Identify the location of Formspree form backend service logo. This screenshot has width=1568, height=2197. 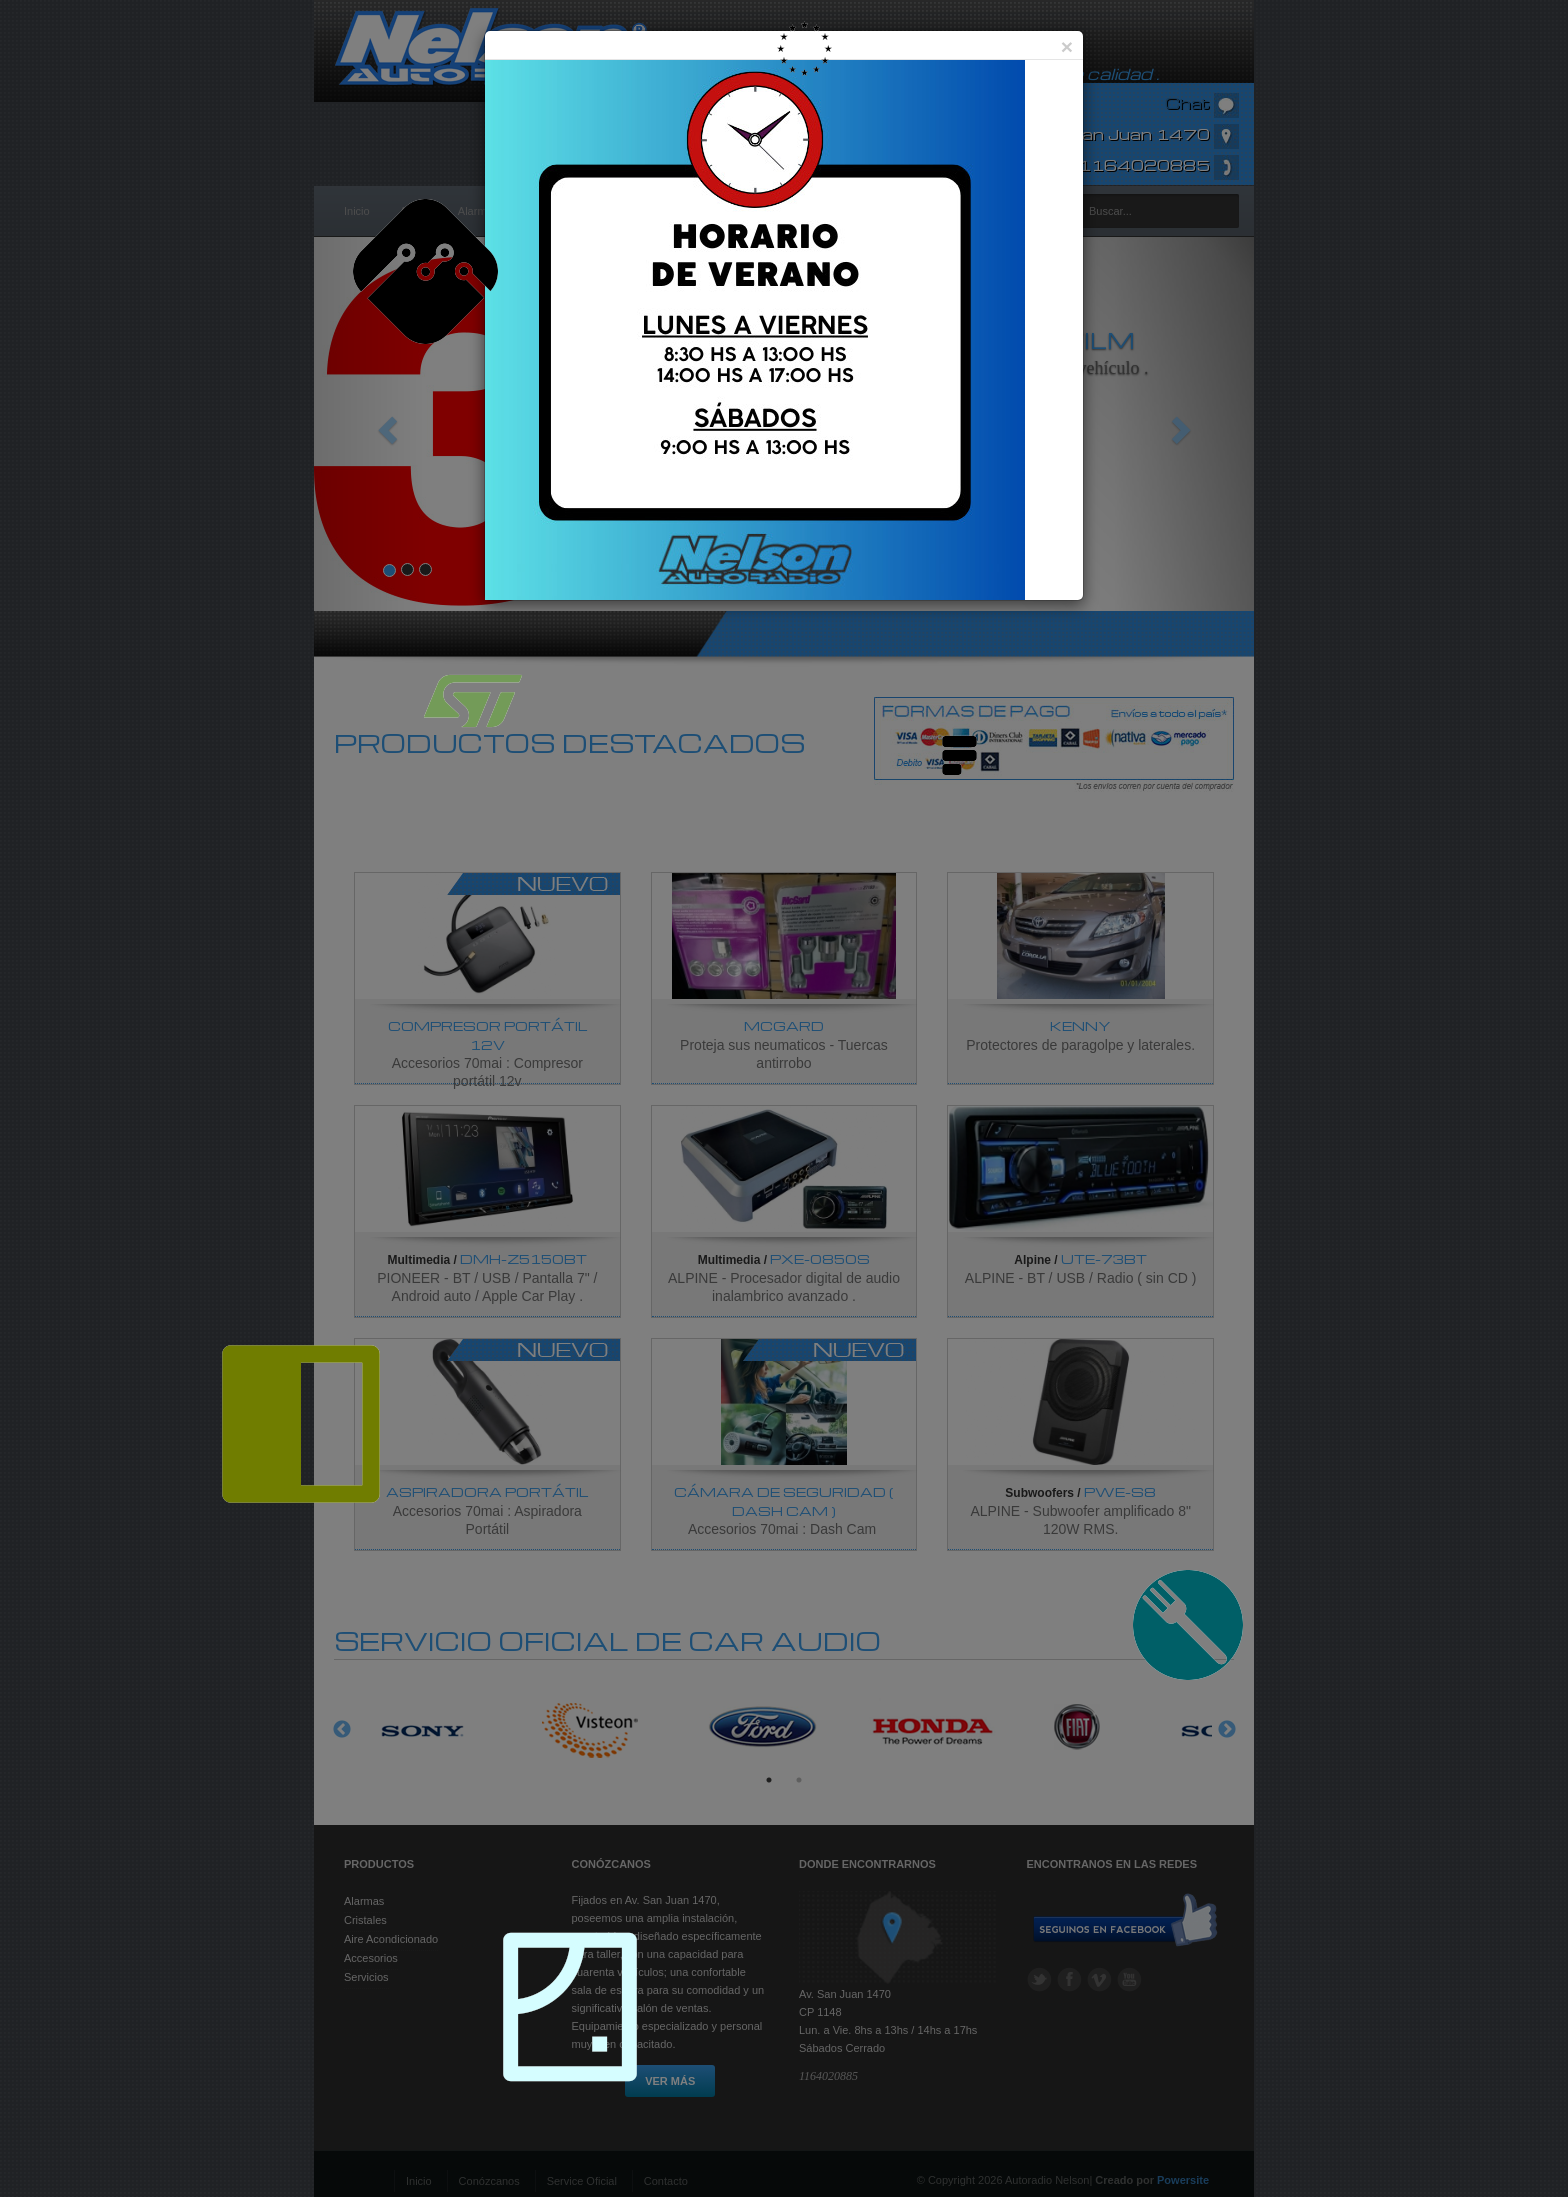
(959, 755).